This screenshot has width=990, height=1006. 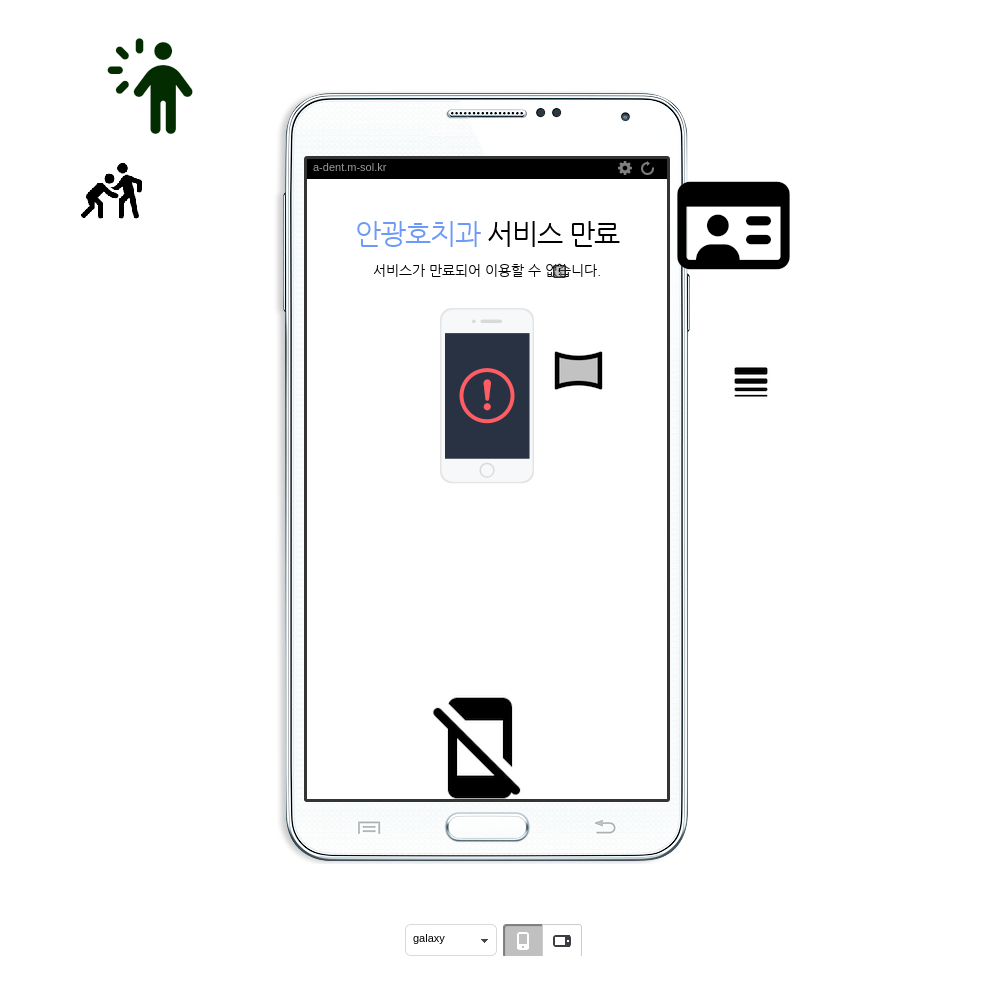 I want to click on no cell phone service available, so click(x=480, y=748).